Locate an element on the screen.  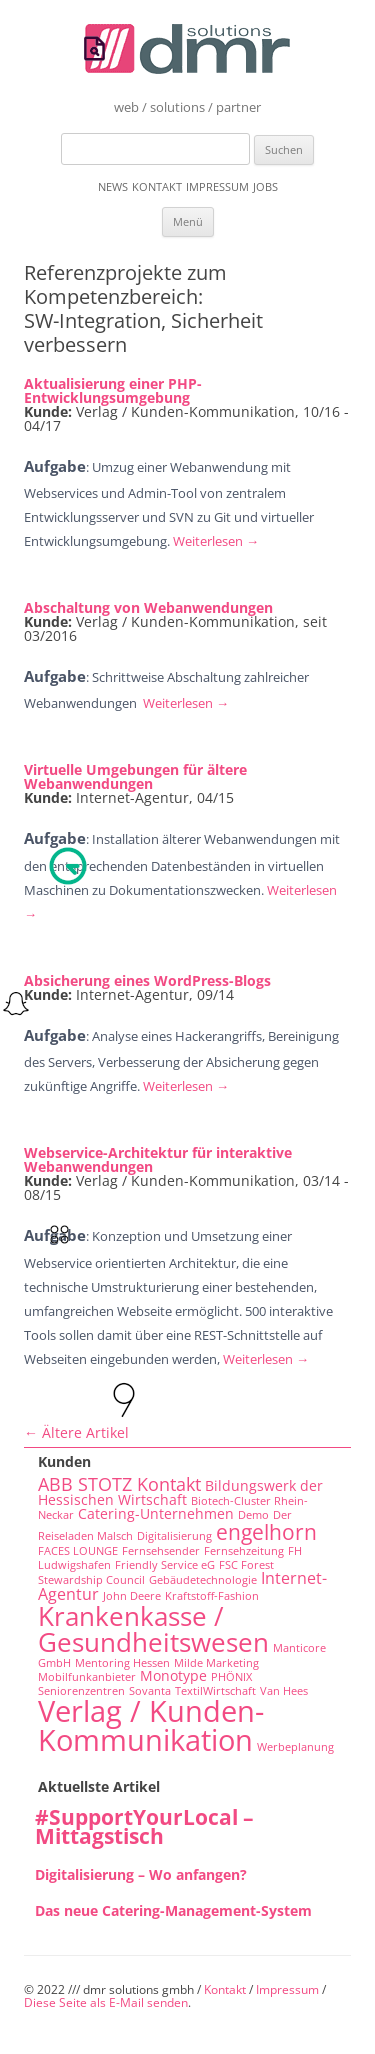
search within a document is located at coordinates (94, 48).